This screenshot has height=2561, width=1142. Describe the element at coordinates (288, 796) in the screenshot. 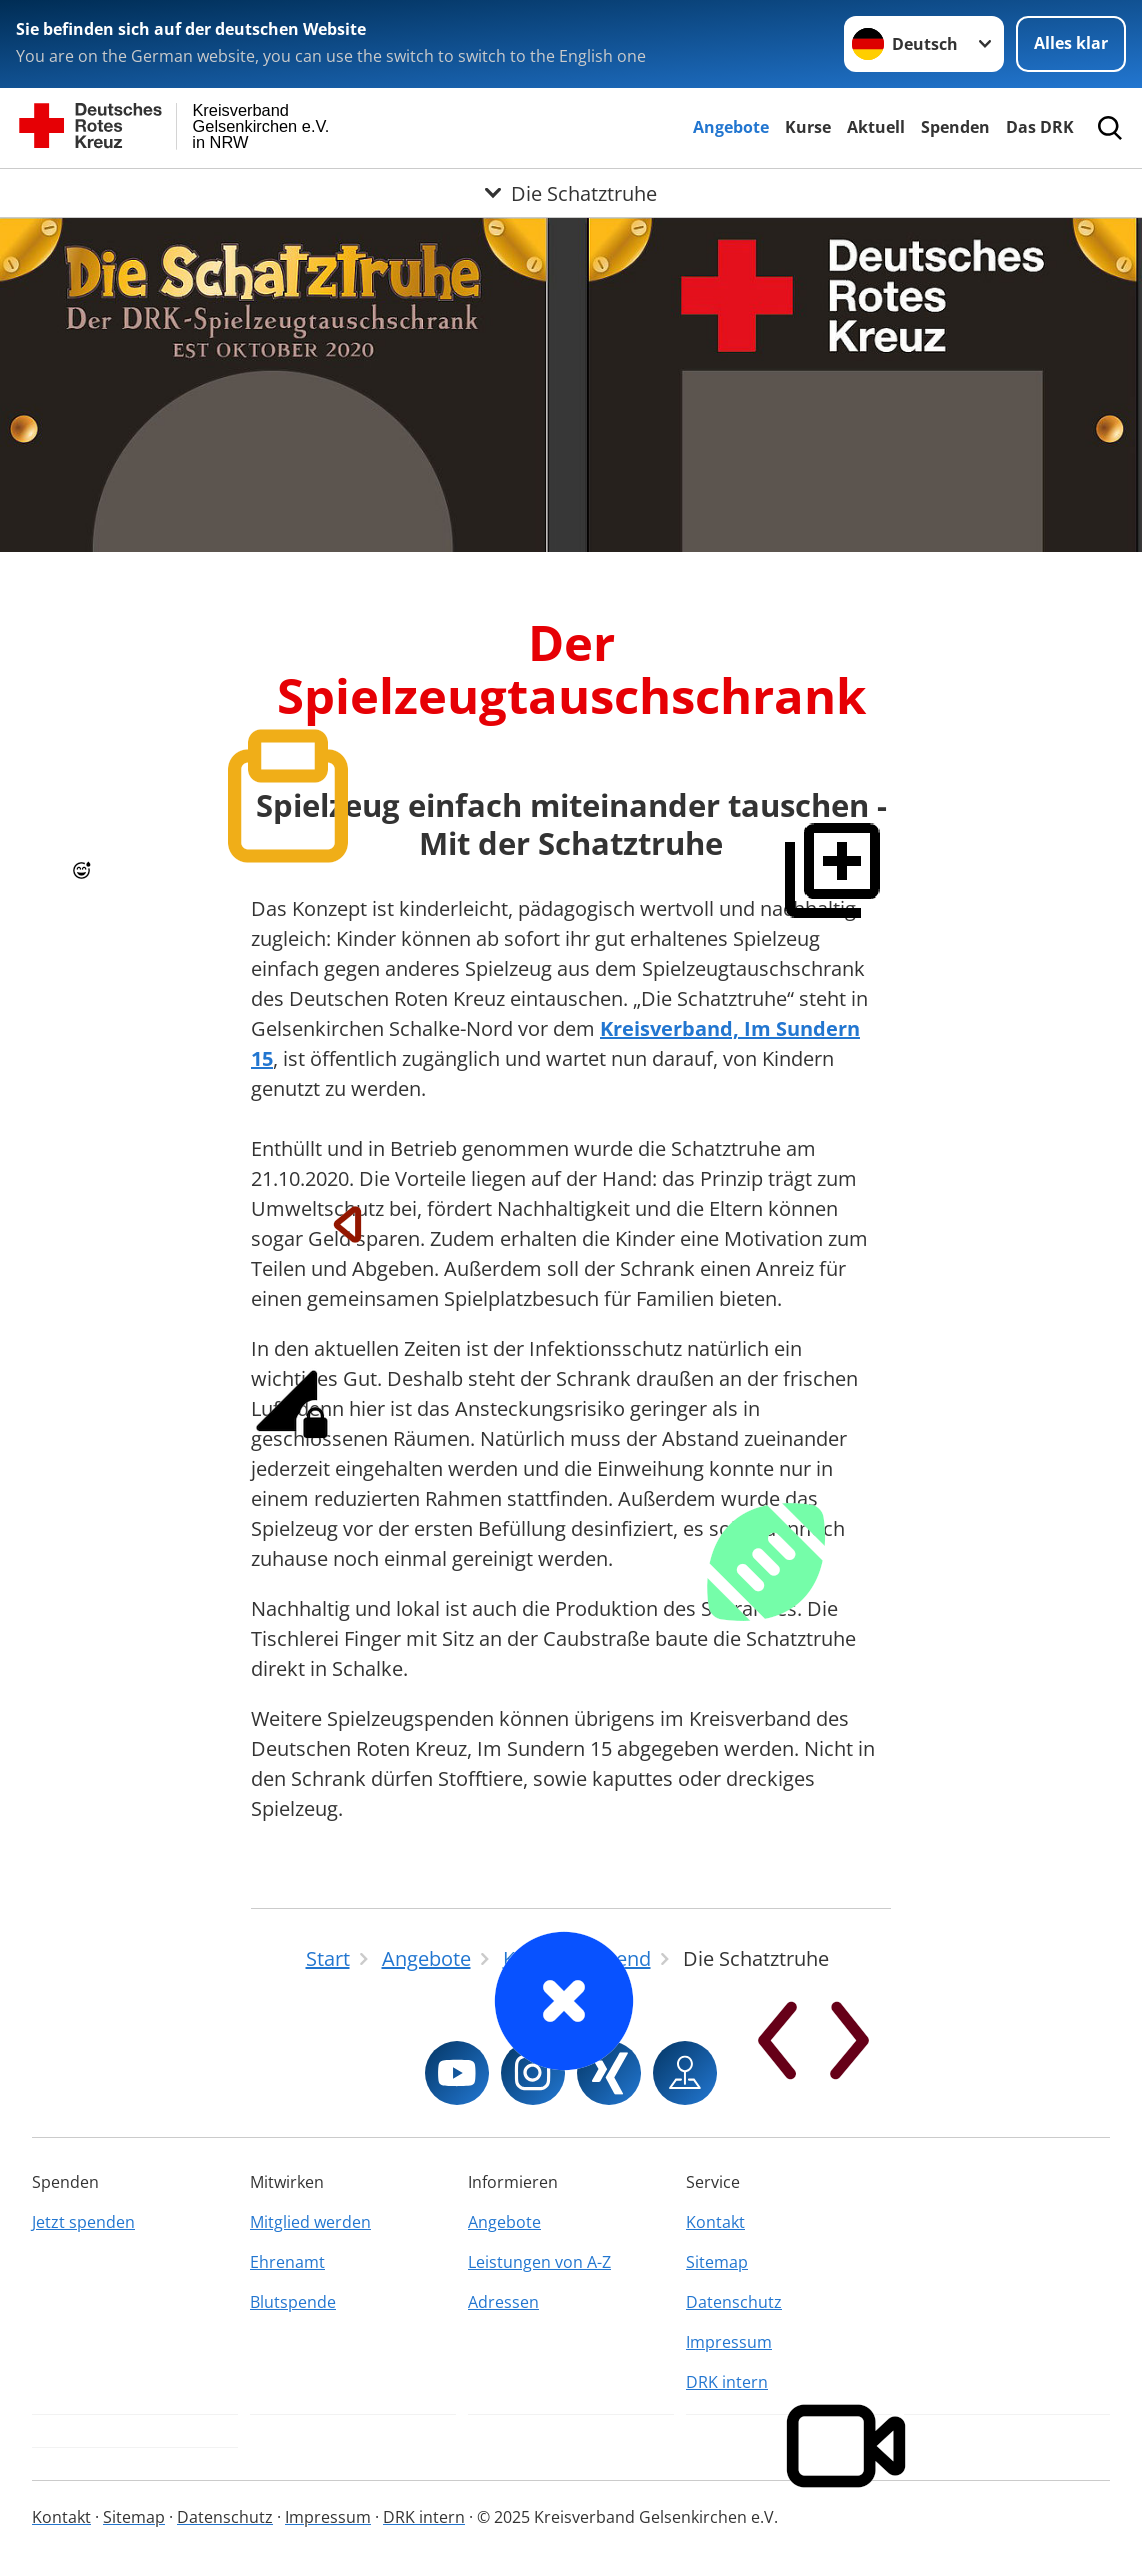

I see `copy to clipboard` at that location.